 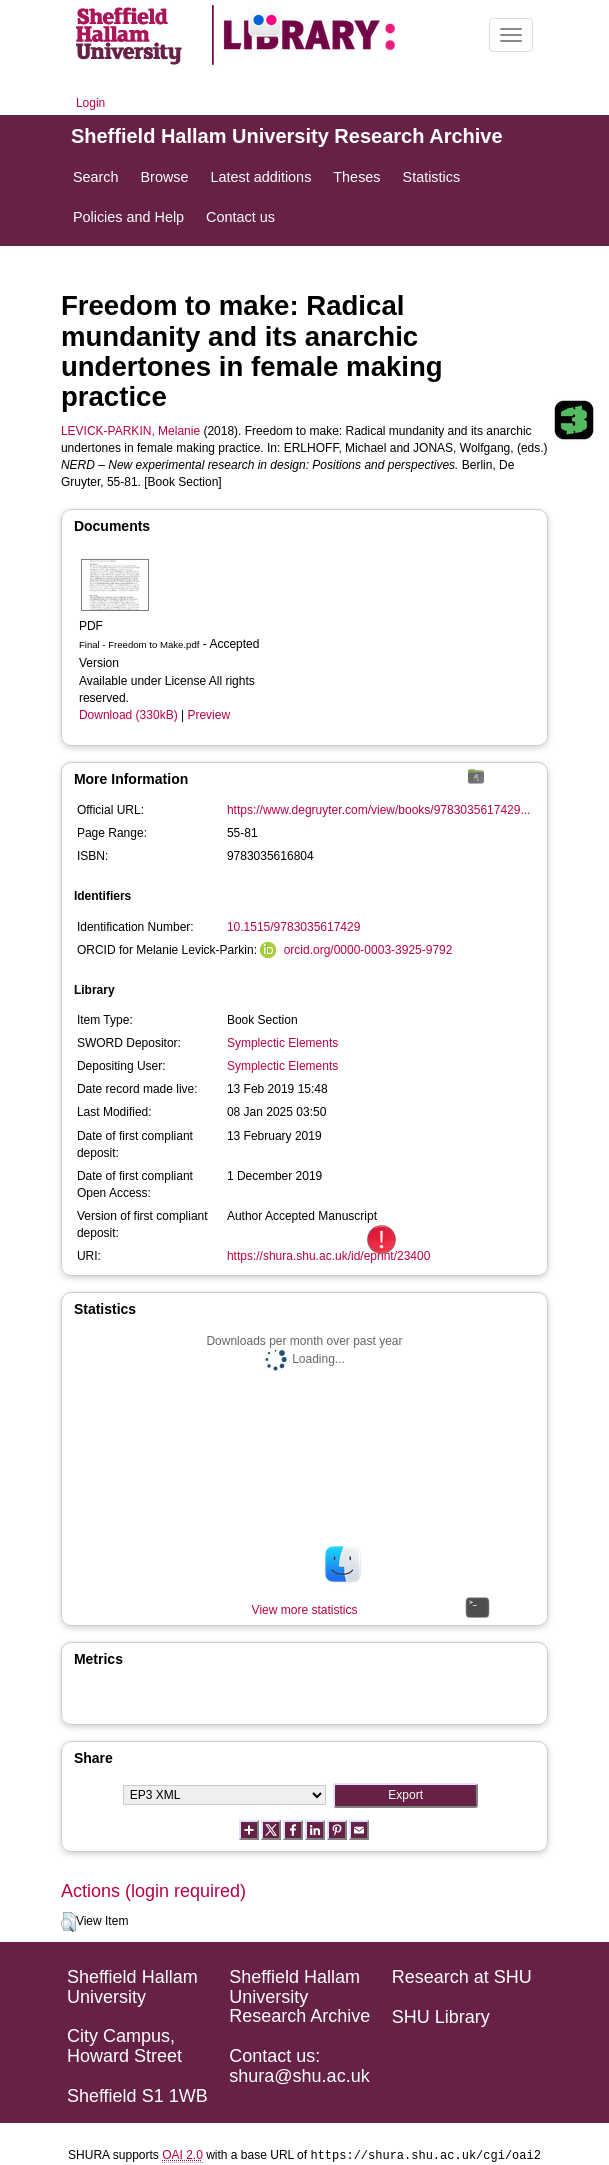 What do you see at coordinates (343, 1564) in the screenshot?
I see `open Finder to browse files and folders` at bounding box center [343, 1564].